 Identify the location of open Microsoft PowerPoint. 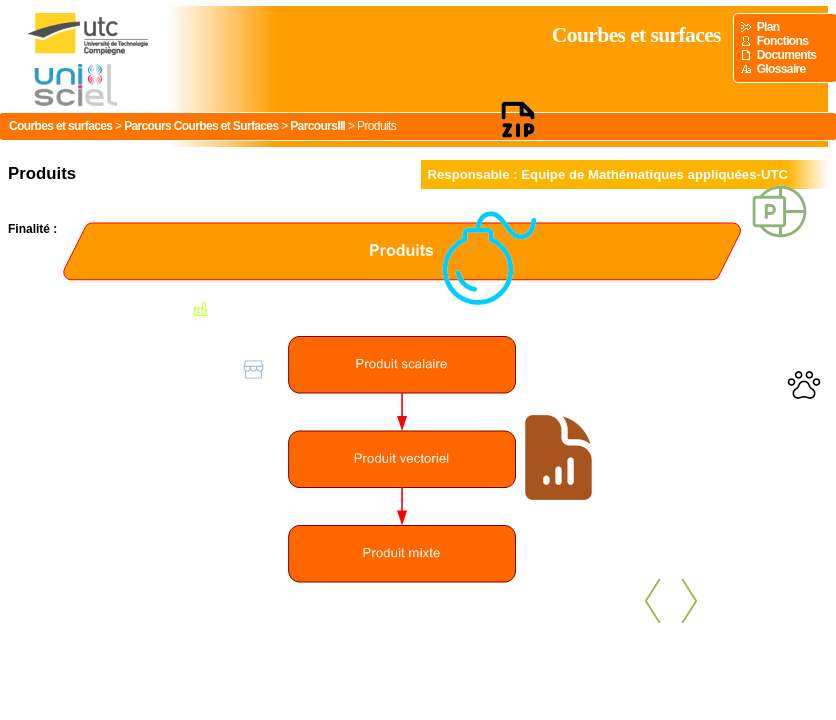
(778, 211).